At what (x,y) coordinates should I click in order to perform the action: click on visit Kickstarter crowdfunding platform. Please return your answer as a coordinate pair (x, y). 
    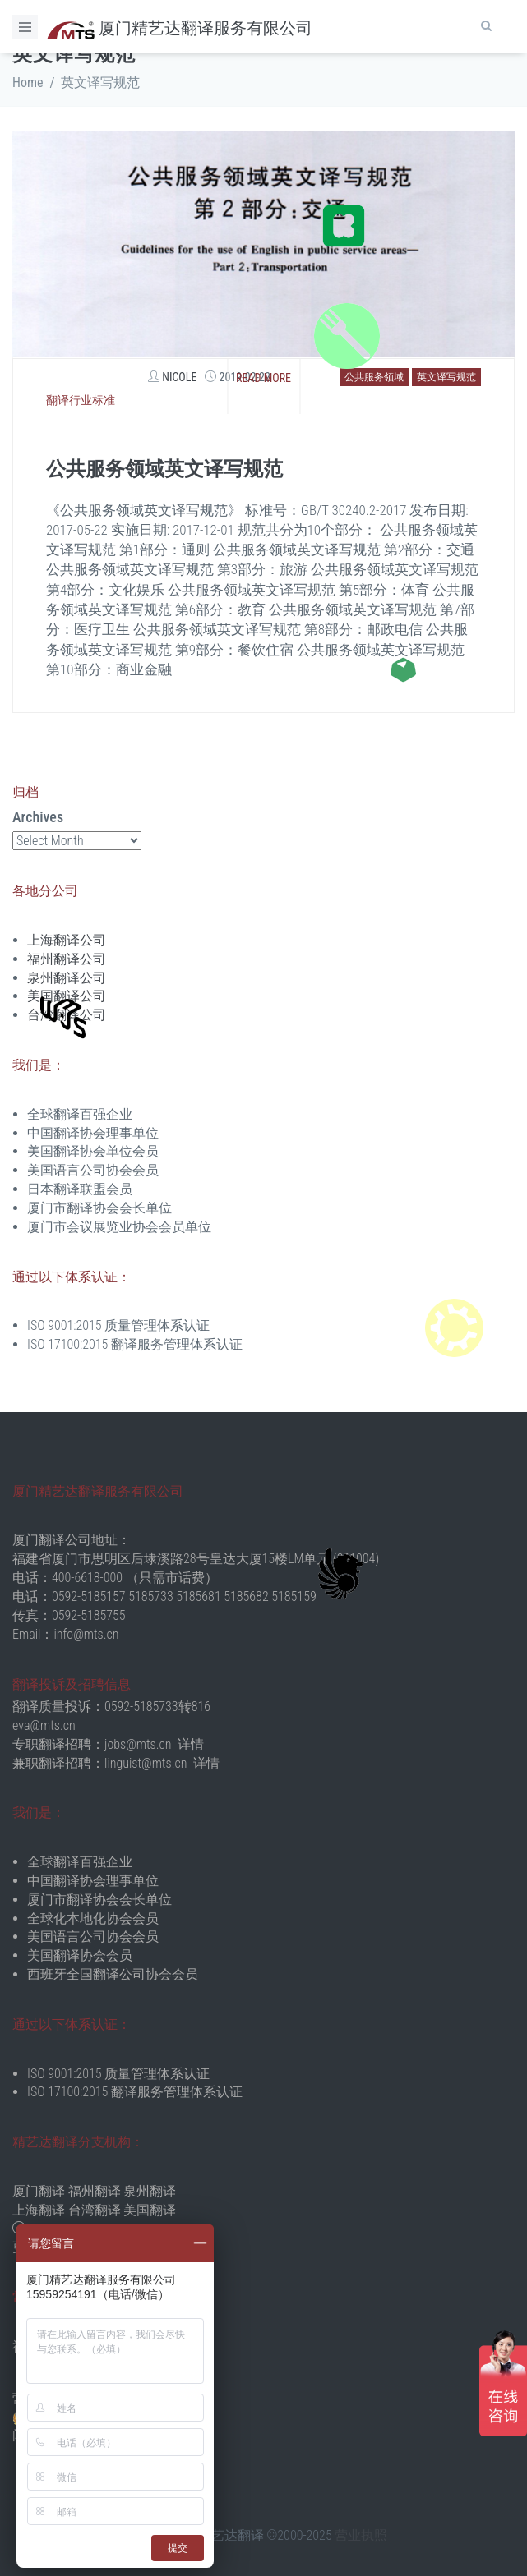
    Looking at the image, I should click on (344, 226).